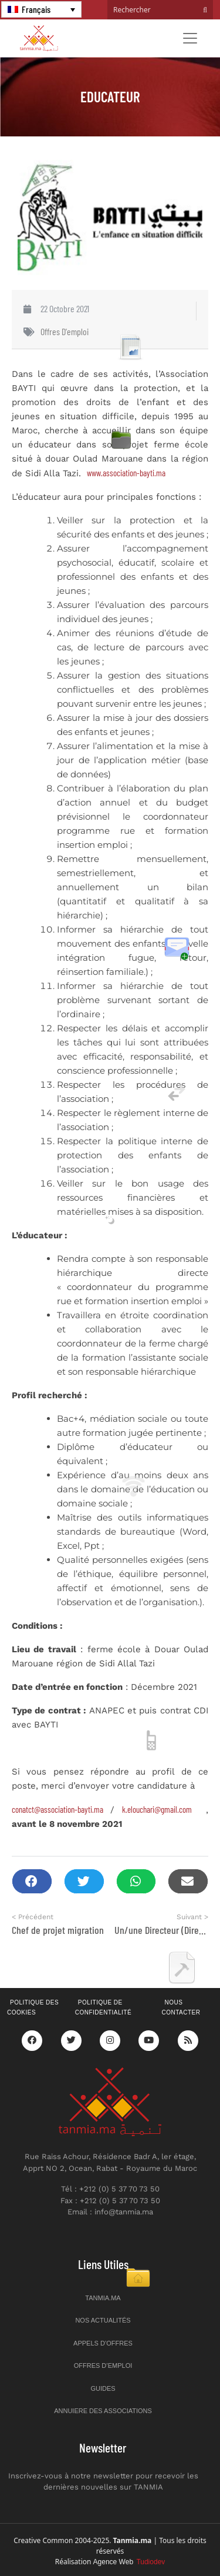 Image resolution: width=220 pixels, height=2576 pixels. What do you see at coordinates (133, 1485) in the screenshot?
I see `indicates no wireless signal available` at bounding box center [133, 1485].